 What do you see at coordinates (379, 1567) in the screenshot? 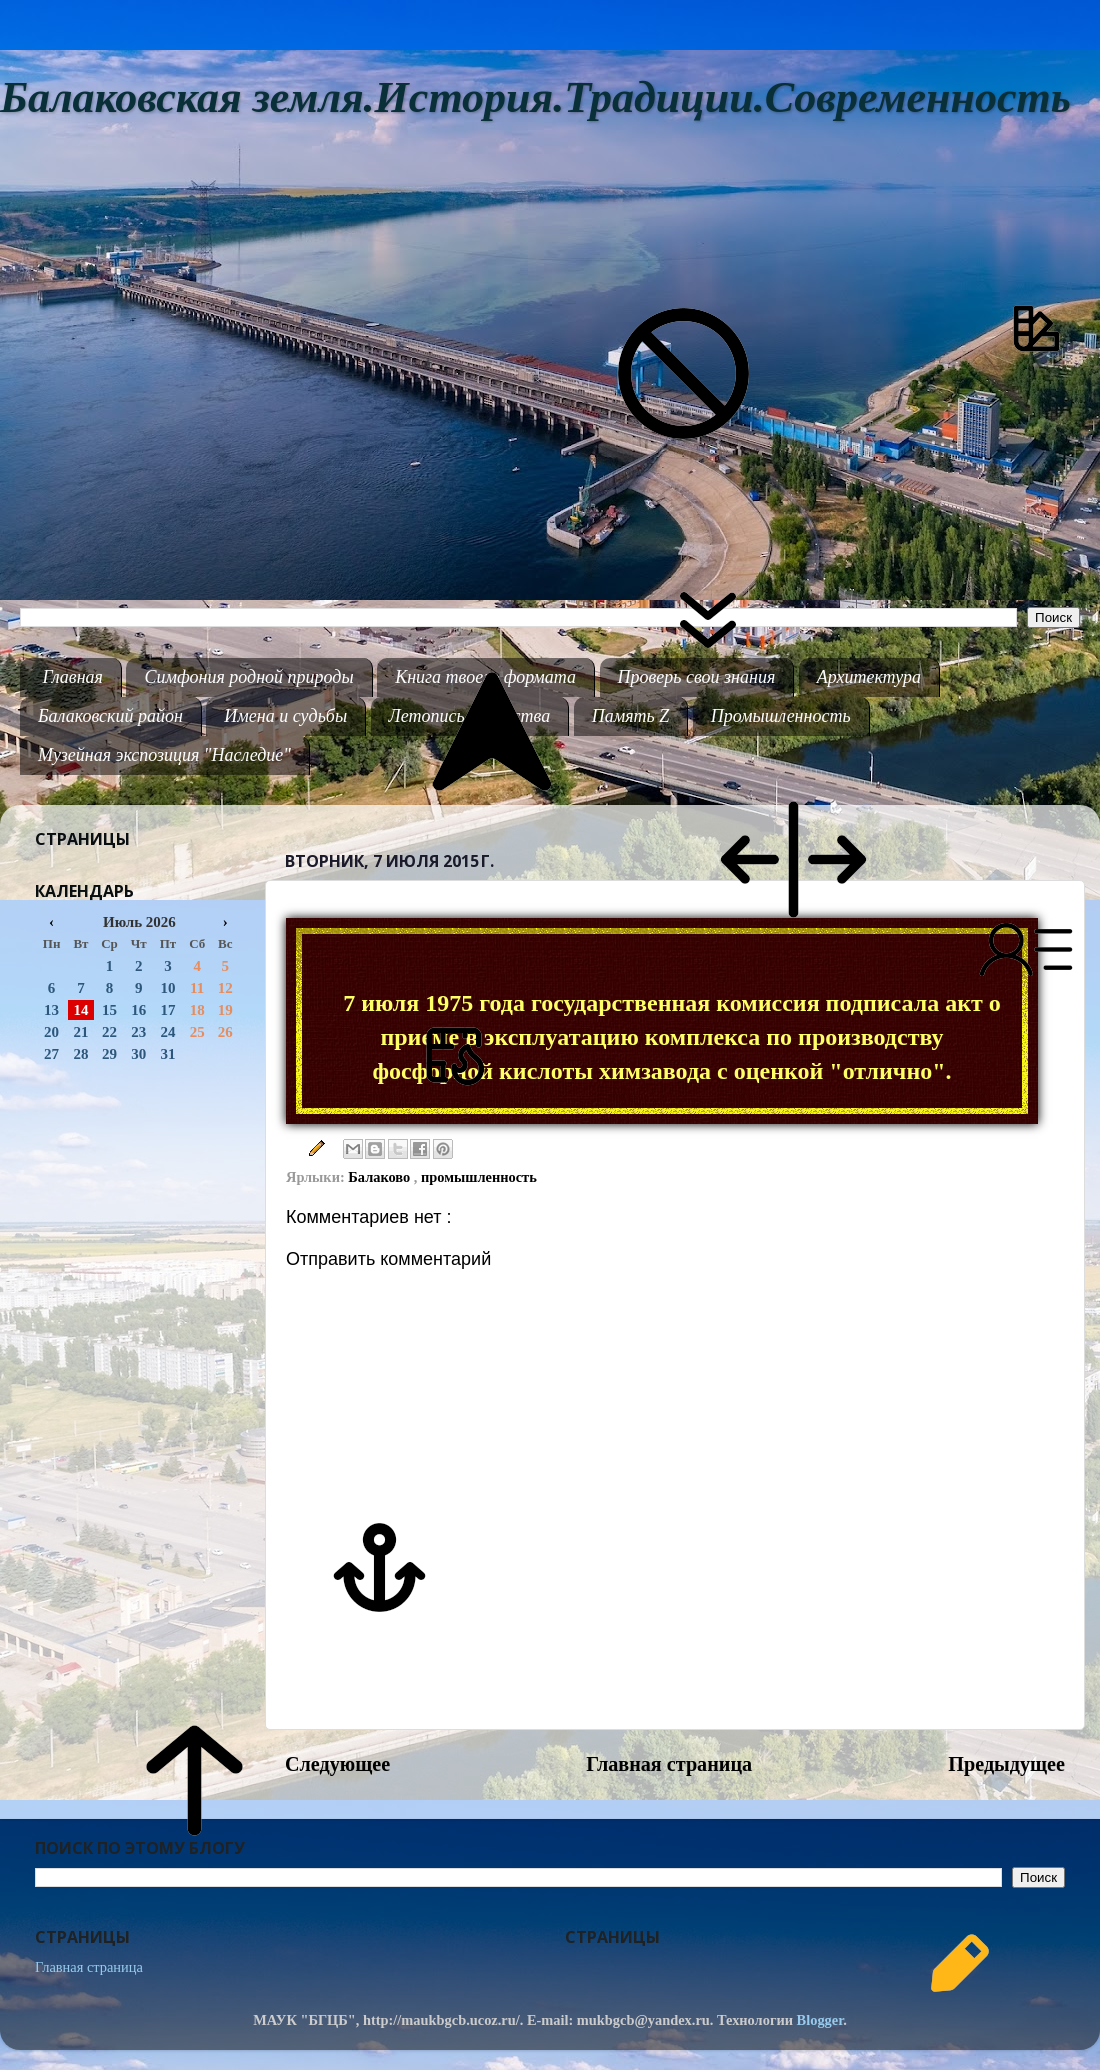
I see `create an anchor link or bookmark point` at bounding box center [379, 1567].